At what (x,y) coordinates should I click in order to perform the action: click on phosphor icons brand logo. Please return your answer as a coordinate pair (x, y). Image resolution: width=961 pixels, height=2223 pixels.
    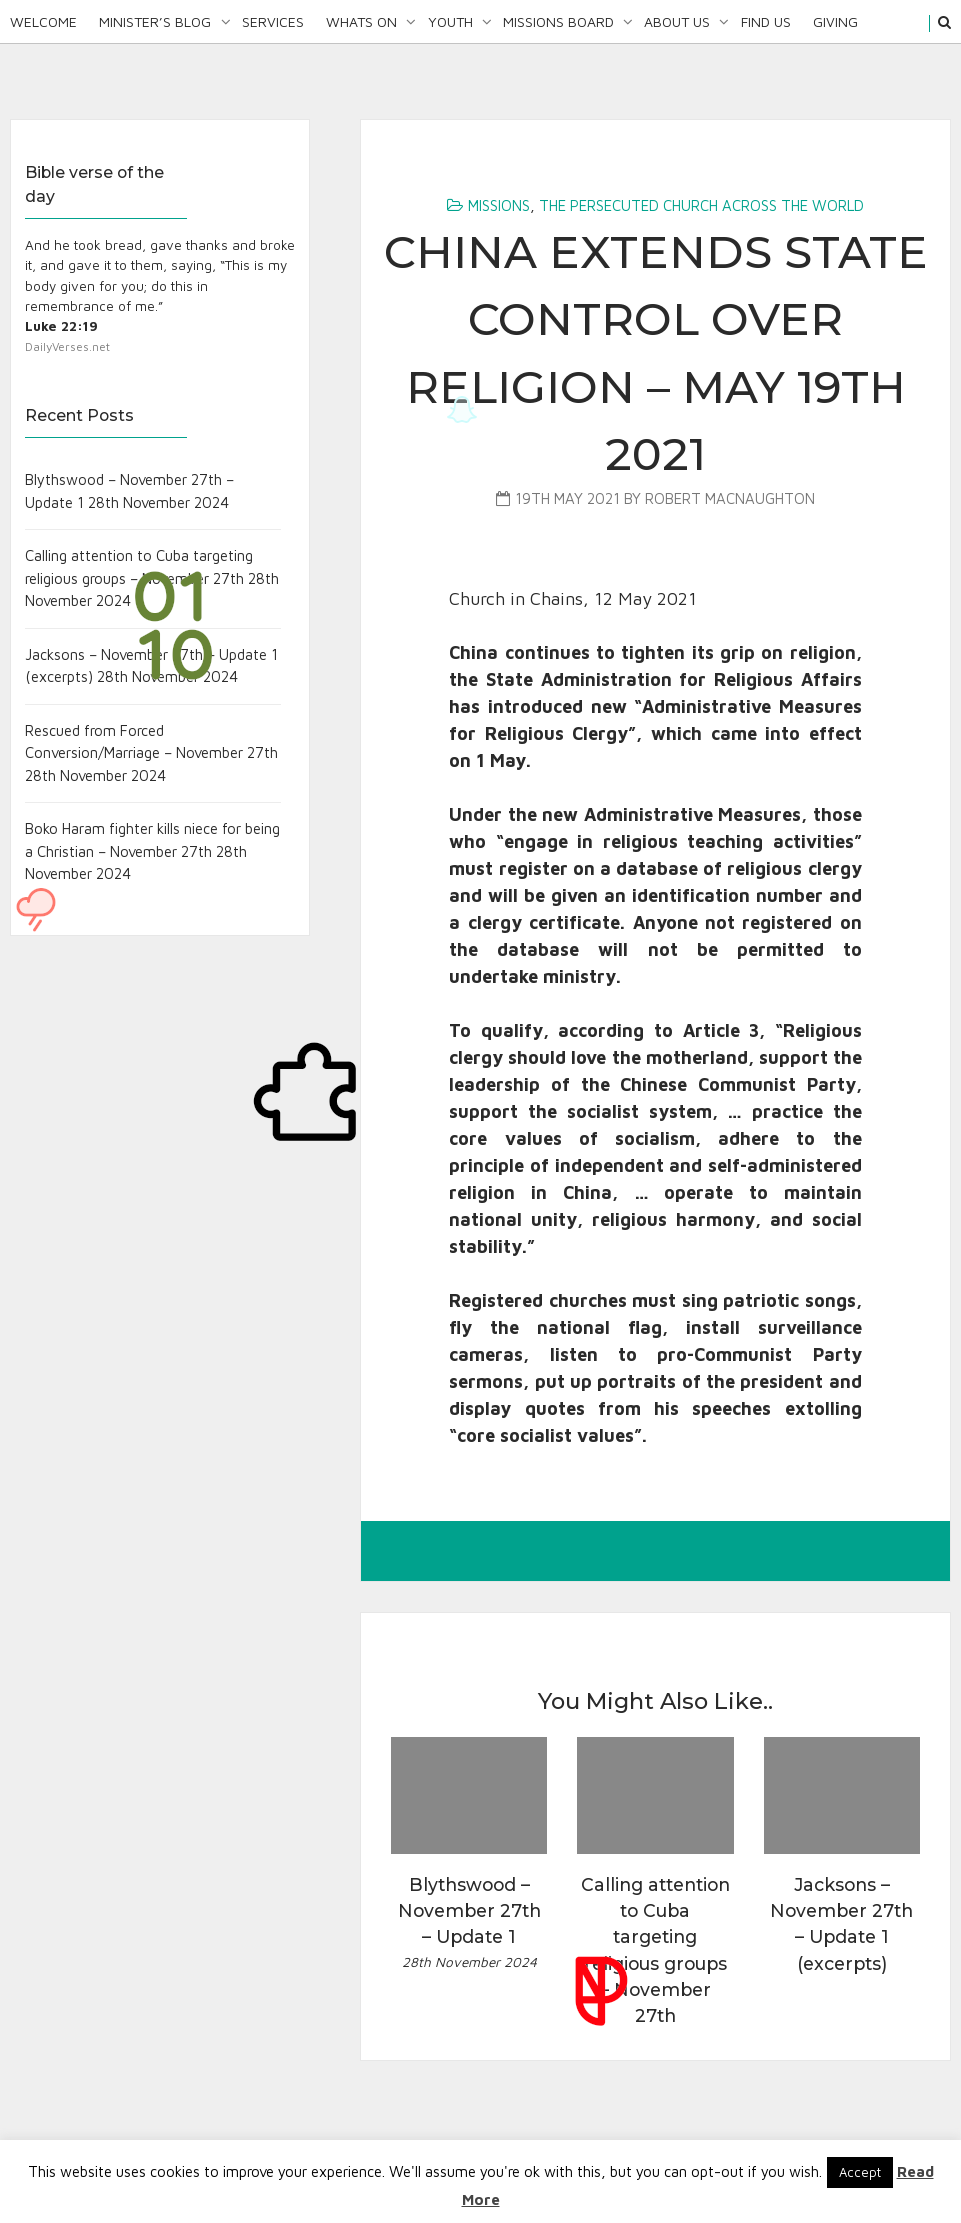
    Looking at the image, I should click on (596, 1987).